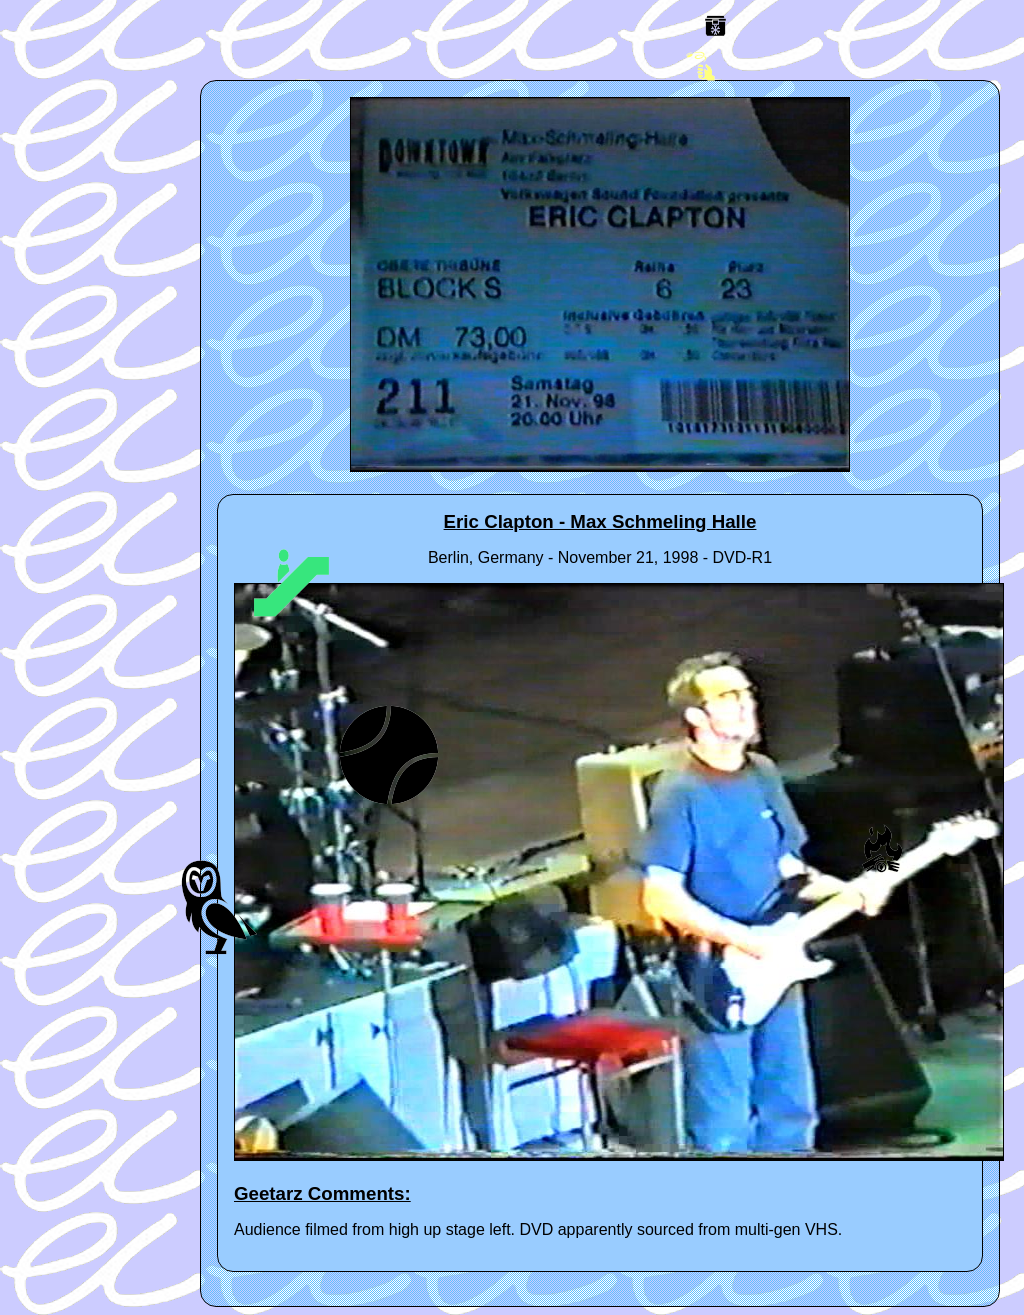 The height and width of the screenshot is (1315, 1024). Describe the element at coordinates (699, 65) in the screenshot. I see `flip a coin for random decision` at that location.